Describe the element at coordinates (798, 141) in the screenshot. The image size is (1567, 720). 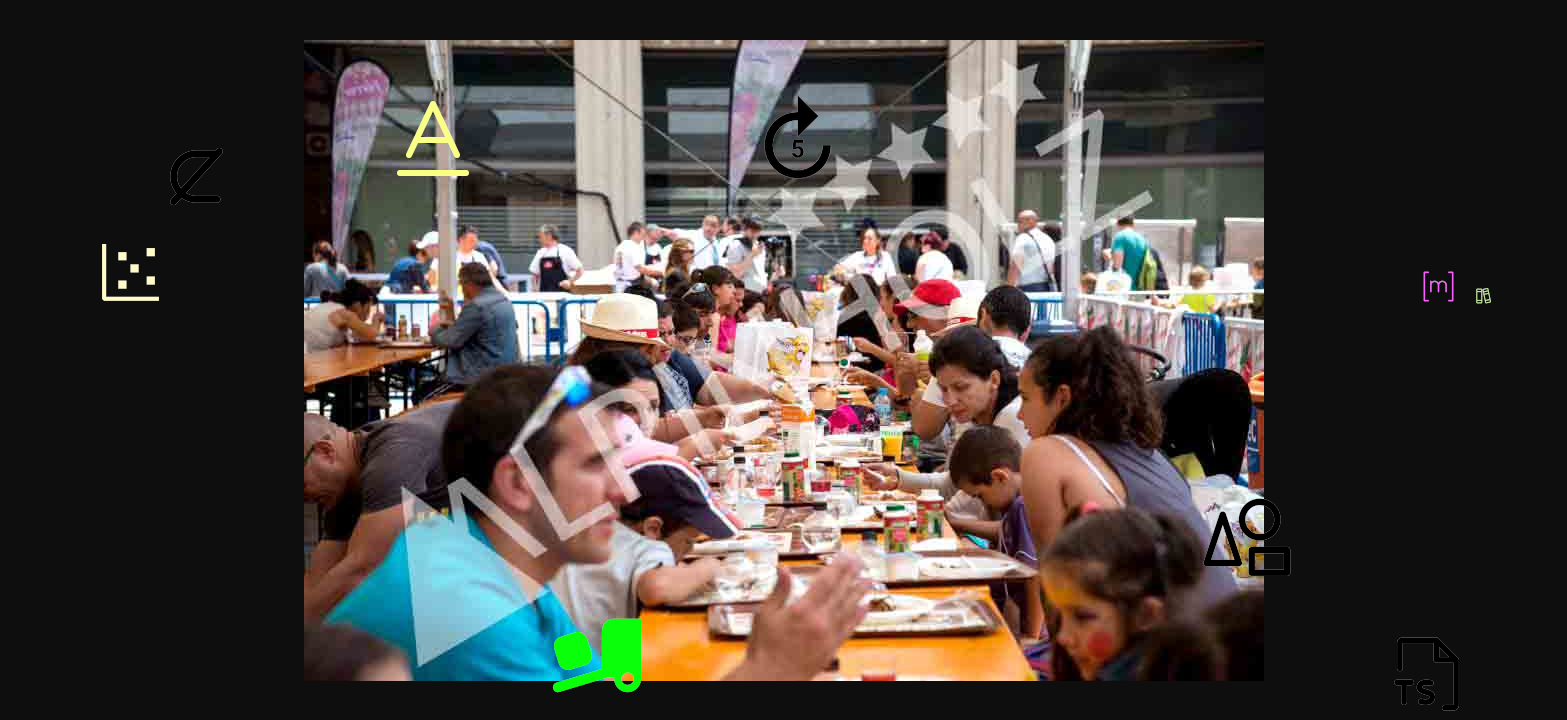
I see `skip forward 5 seconds in media playback` at that location.